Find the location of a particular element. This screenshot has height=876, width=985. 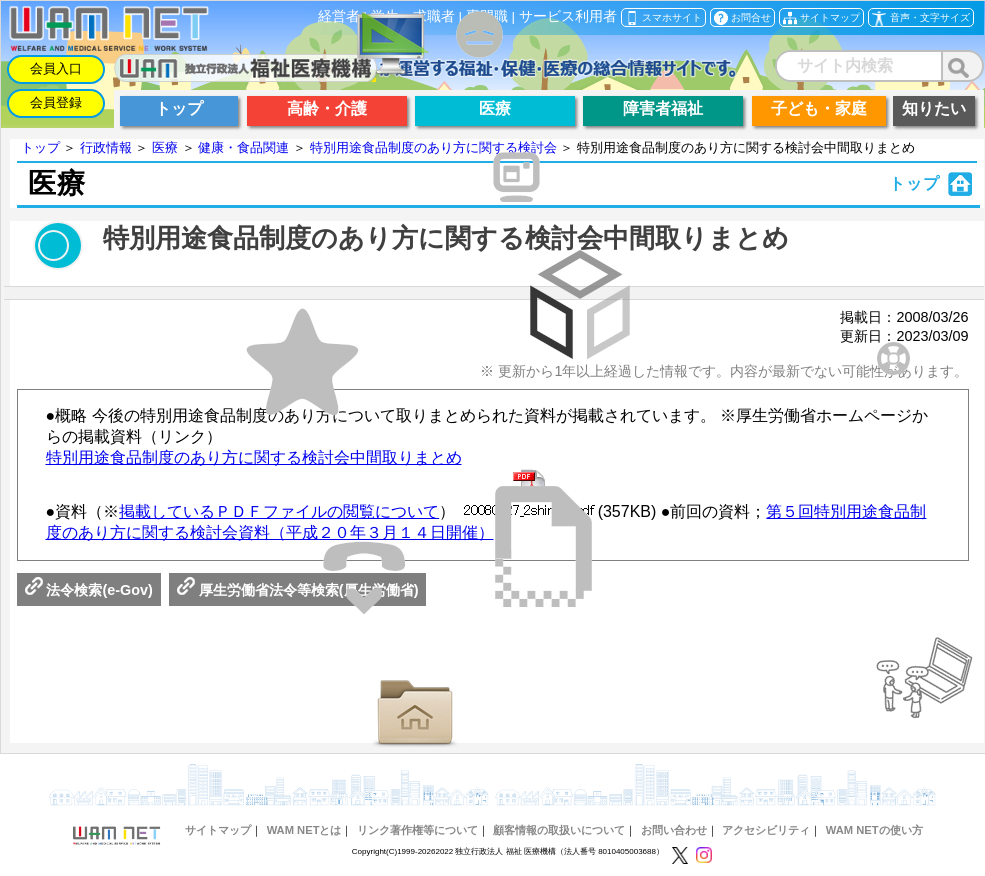

open help documentation is located at coordinates (893, 358).